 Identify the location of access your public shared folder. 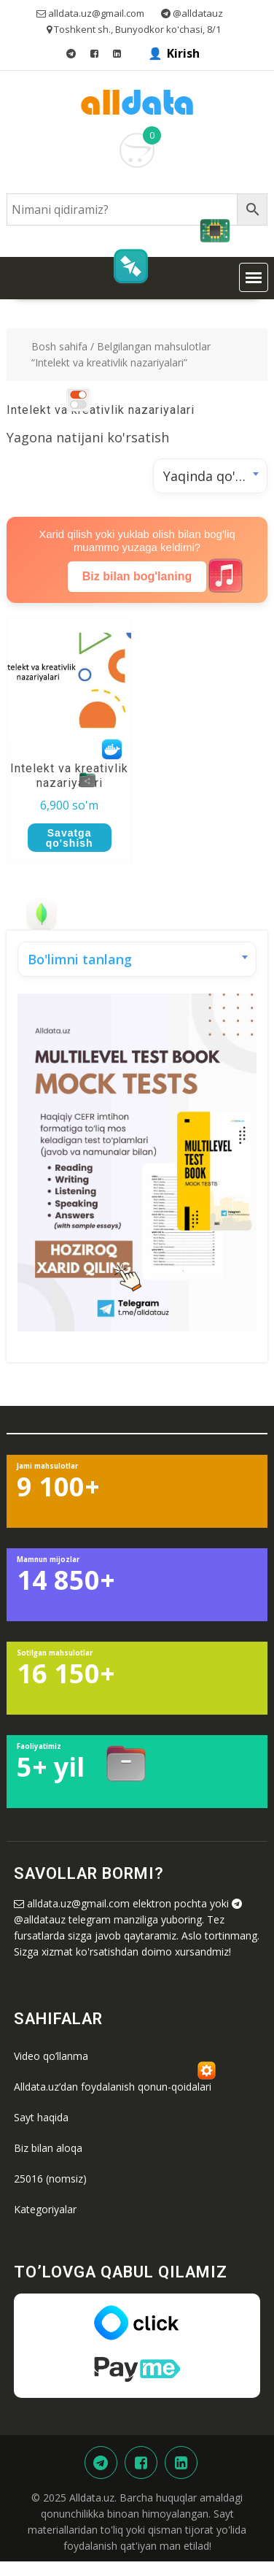
(87, 780).